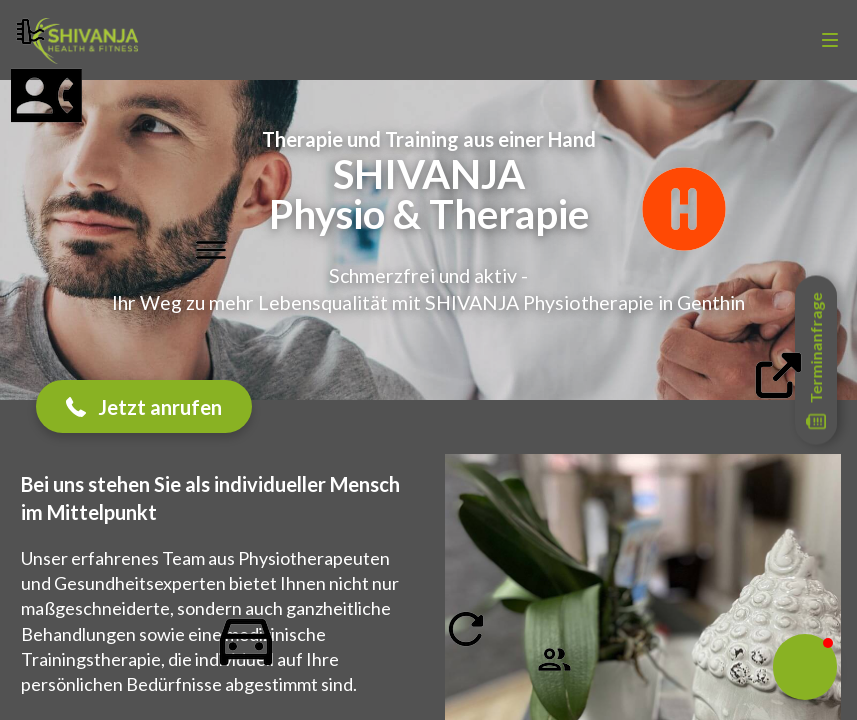  What do you see at coordinates (30, 31) in the screenshot?
I see `water dam or reservoir infrastructure` at bounding box center [30, 31].